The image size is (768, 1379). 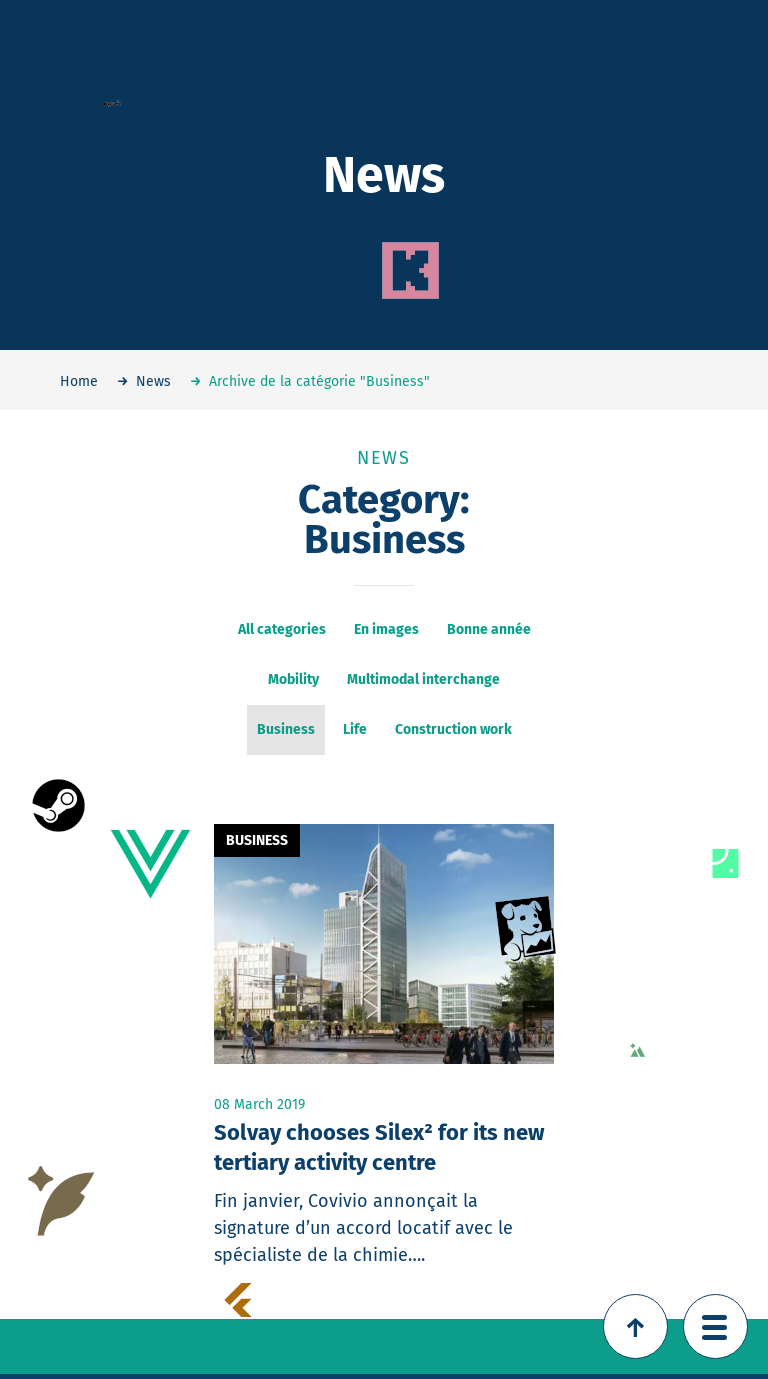 What do you see at coordinates (238, 1300) in the screenshot?
I see `flutter framework logo` at bounding box center [238, 1300].